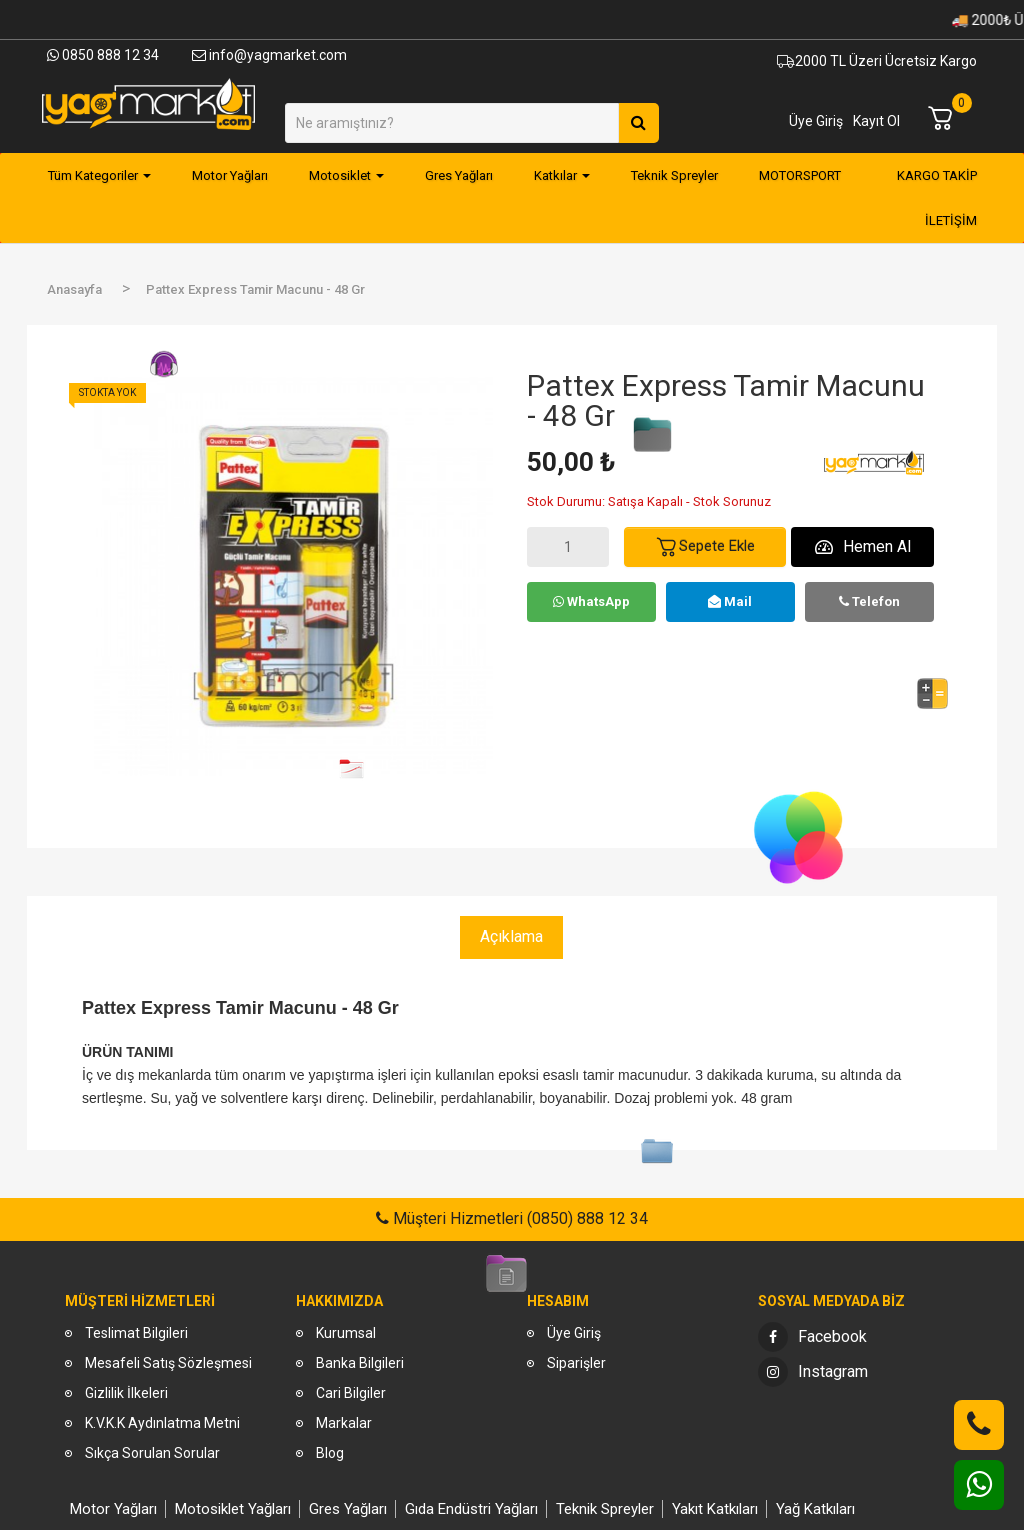 This screenshot has width=1024, height=1530. I want to click on open folder containing files, so click(652, 434).